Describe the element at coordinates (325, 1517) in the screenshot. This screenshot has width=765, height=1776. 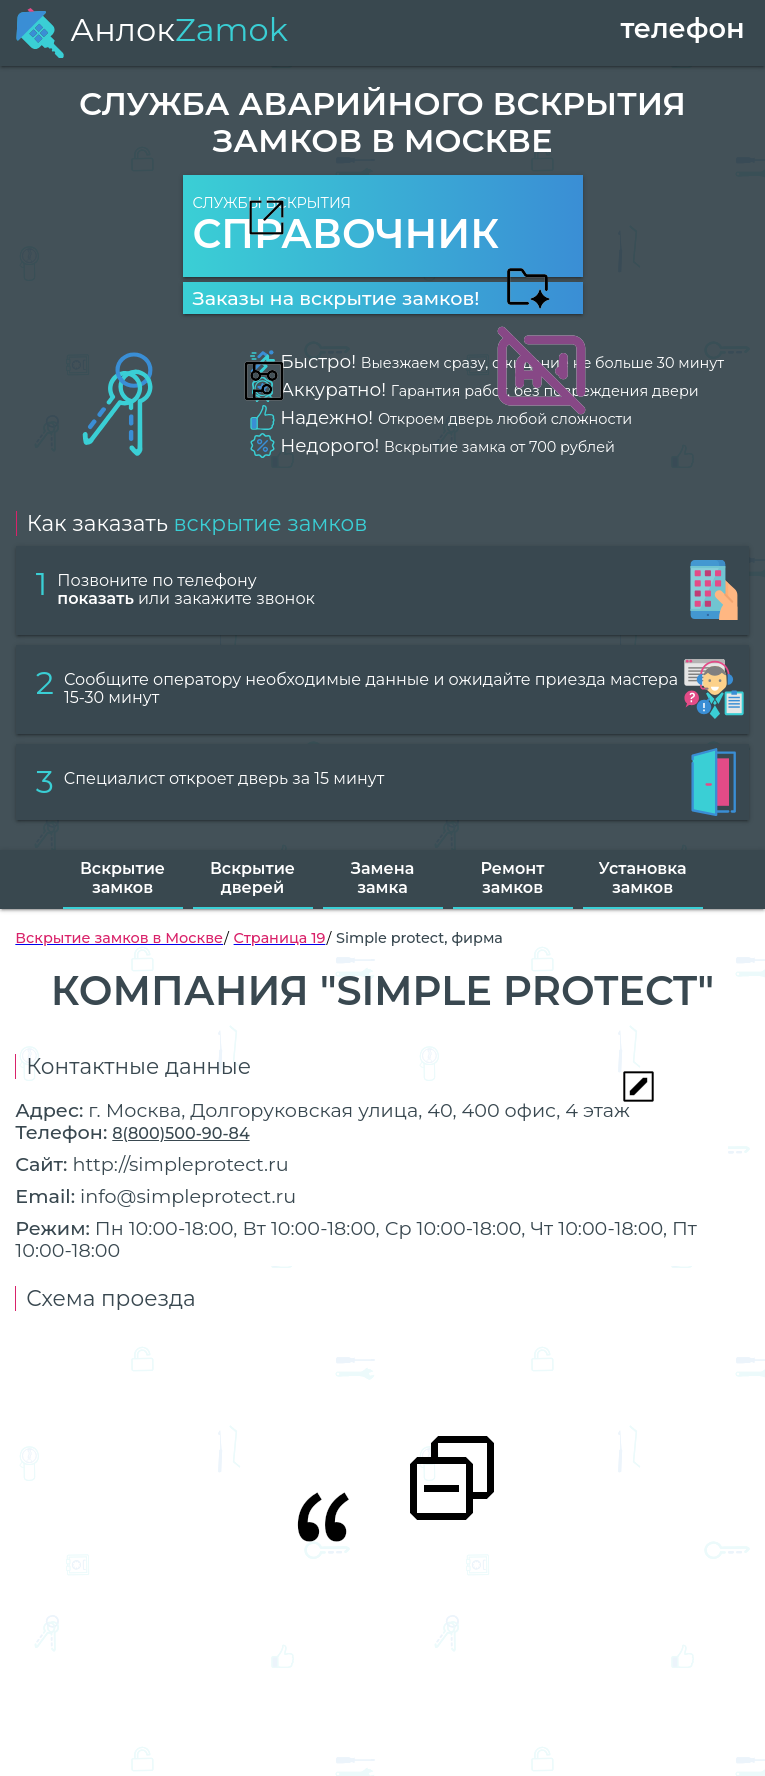
I see `insert a block quote` at that location.